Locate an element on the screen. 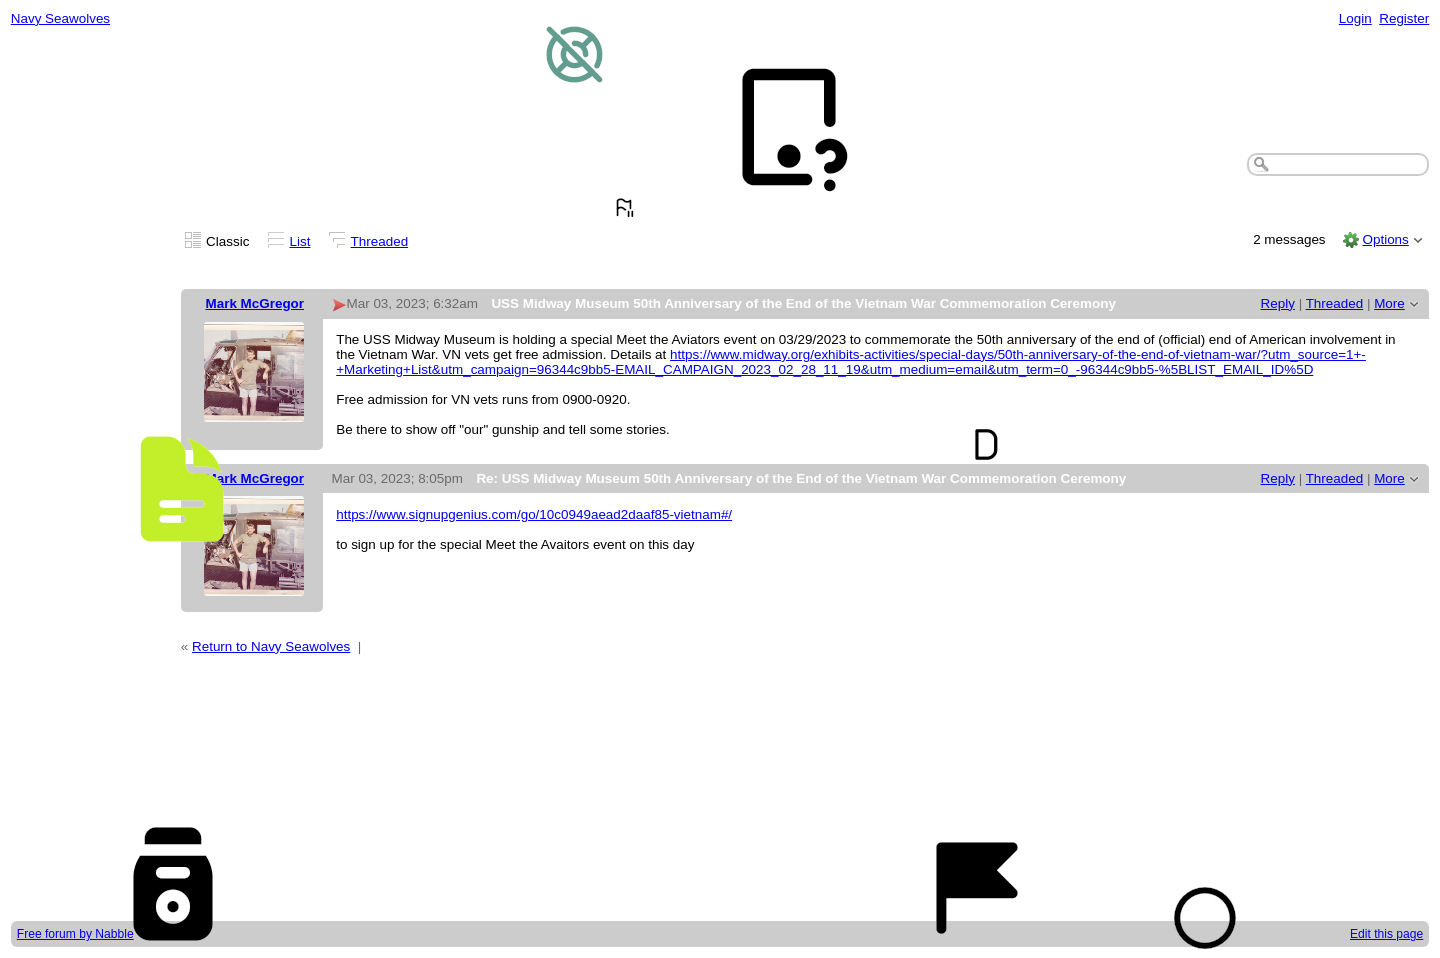 Image resolution: width=1440 pixels, height=958 pixels. flag or bookmark an item is located at coordinates (977, 883).